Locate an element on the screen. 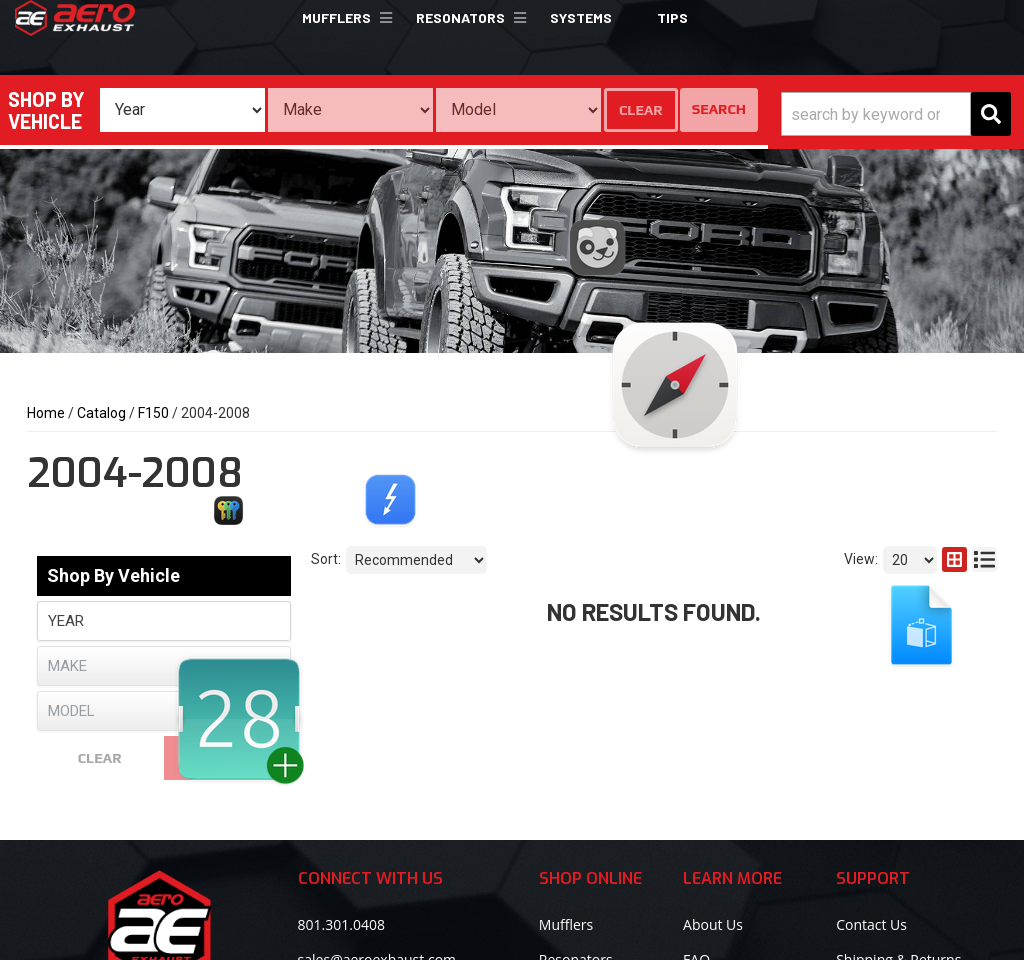 This screenshot has width=1024, height=960. open password manager app is located at coordinates (228, 510).